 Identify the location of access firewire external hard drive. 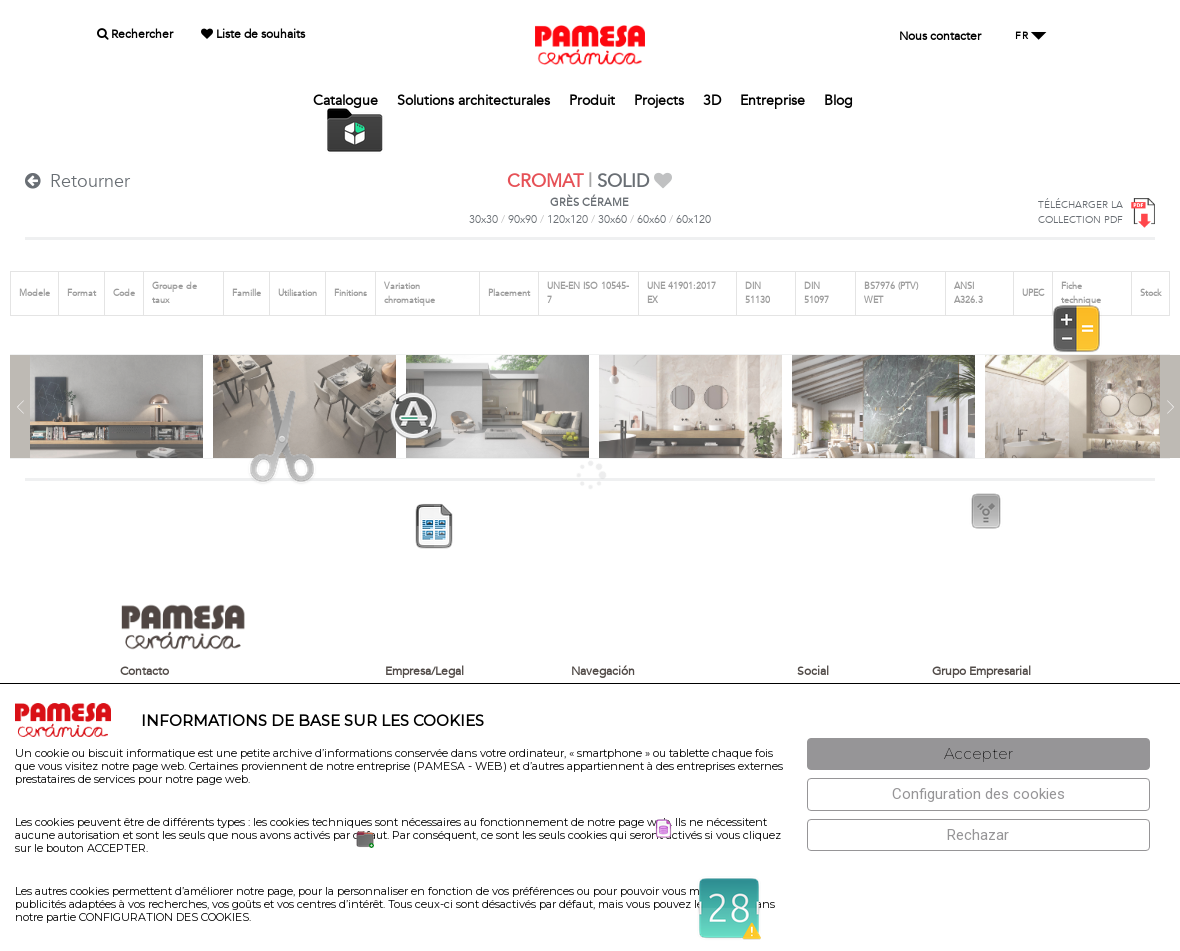
(986, 511).